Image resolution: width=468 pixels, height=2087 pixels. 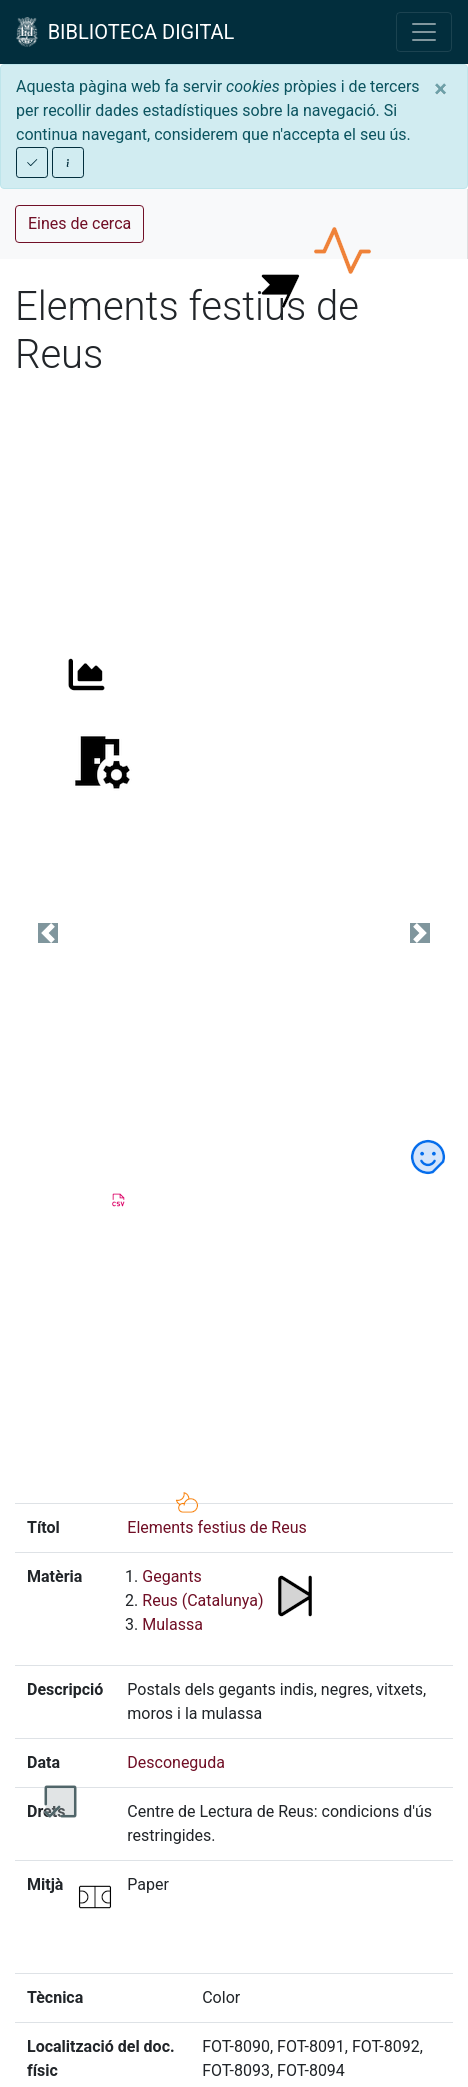 What do you see at coordinates (60, 1801) in the screenshot?
I see `mark task as complete` at bounding box center [60, 1801].